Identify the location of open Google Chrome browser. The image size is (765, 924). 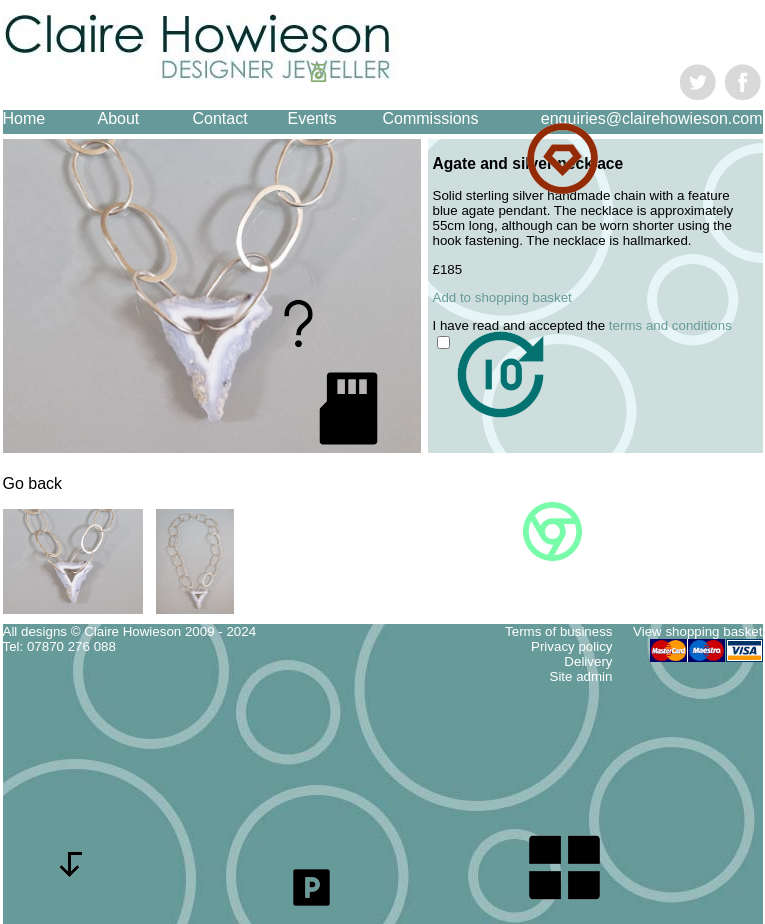
(552, 531).